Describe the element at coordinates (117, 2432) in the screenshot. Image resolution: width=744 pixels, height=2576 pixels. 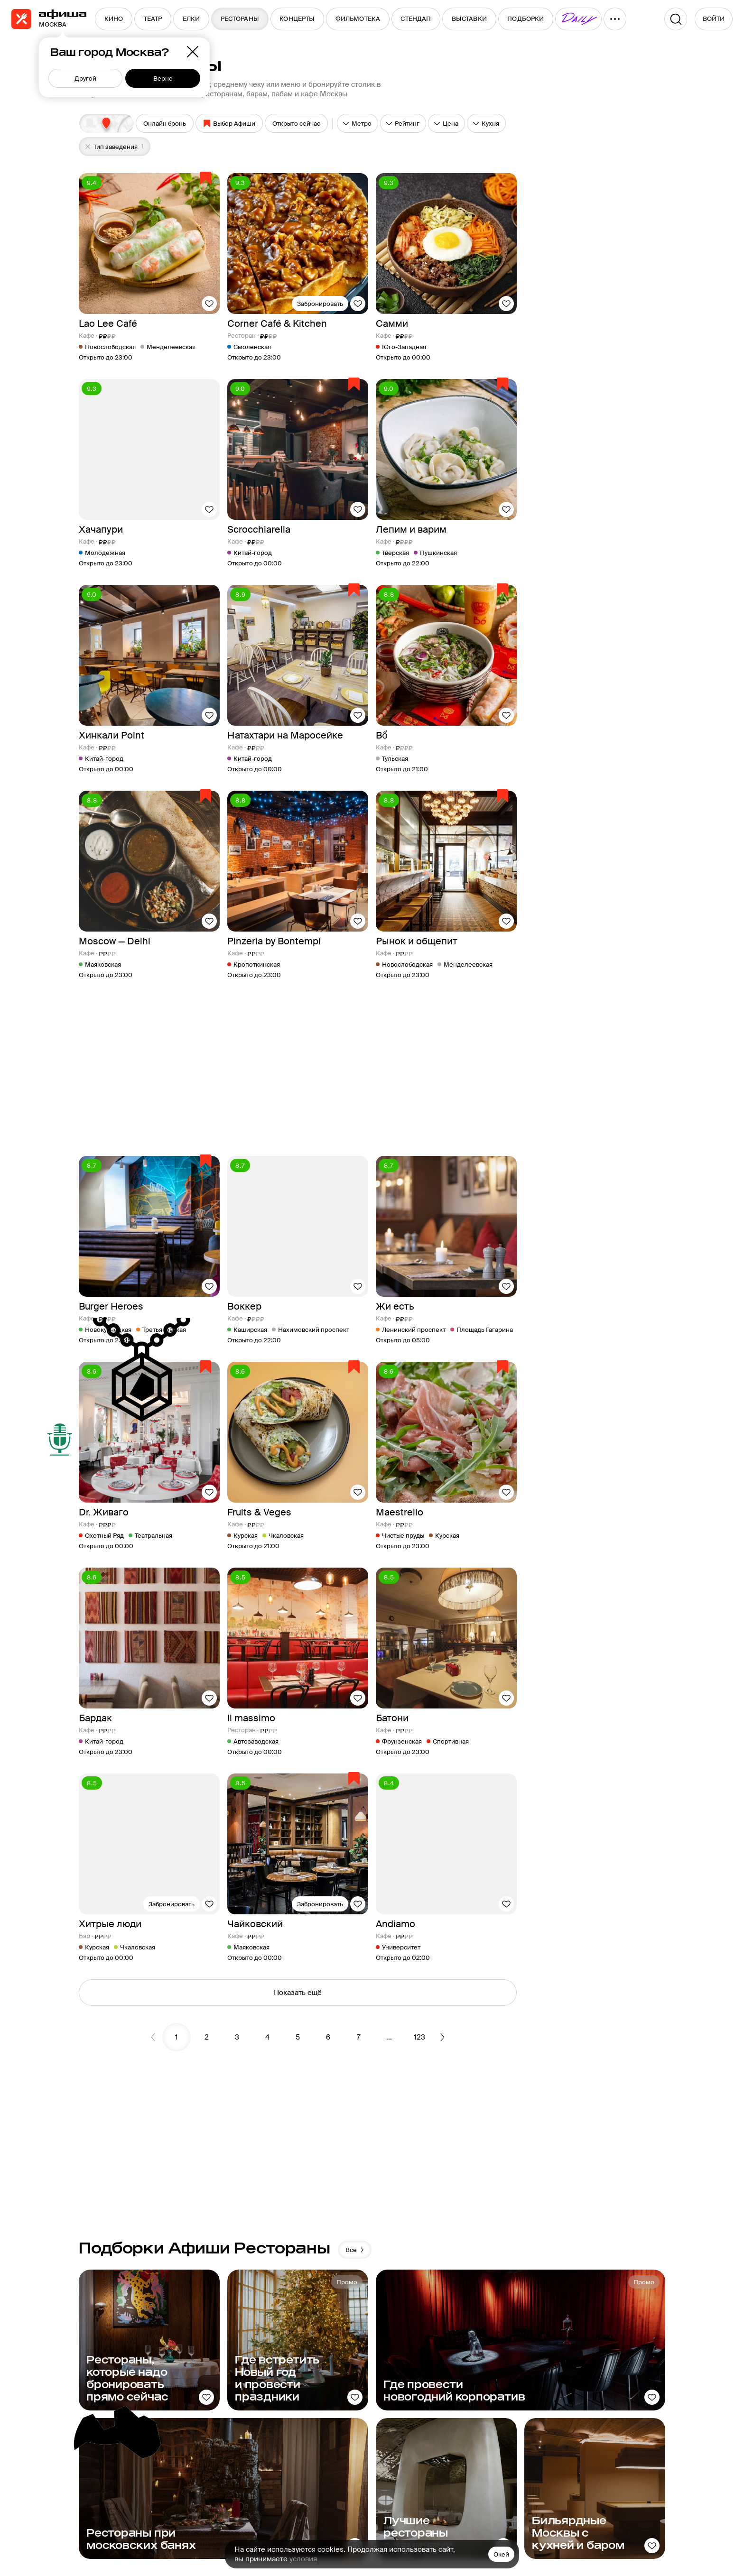
I see `select latvia as your country or region` at that location.